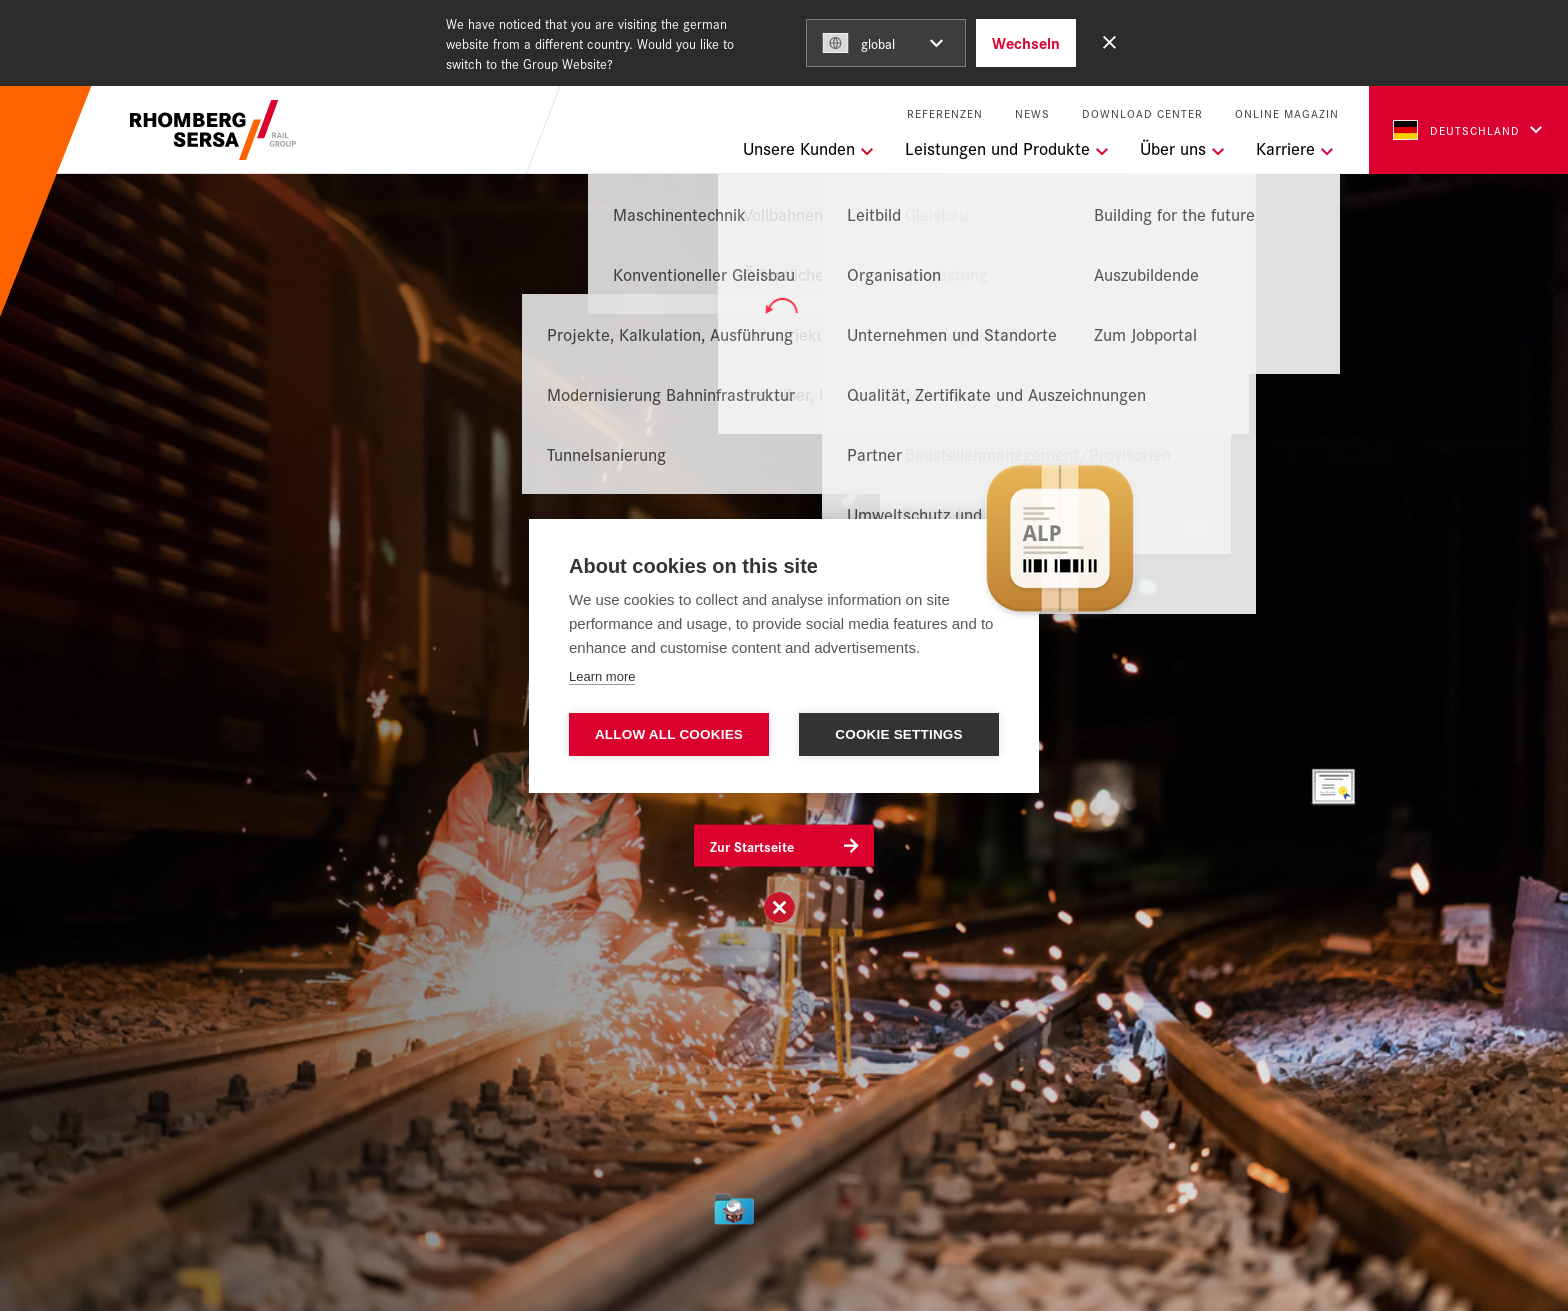  Describe the element at coordinates (782, 305) in the screenshot. I see `undo the last action` at that location.